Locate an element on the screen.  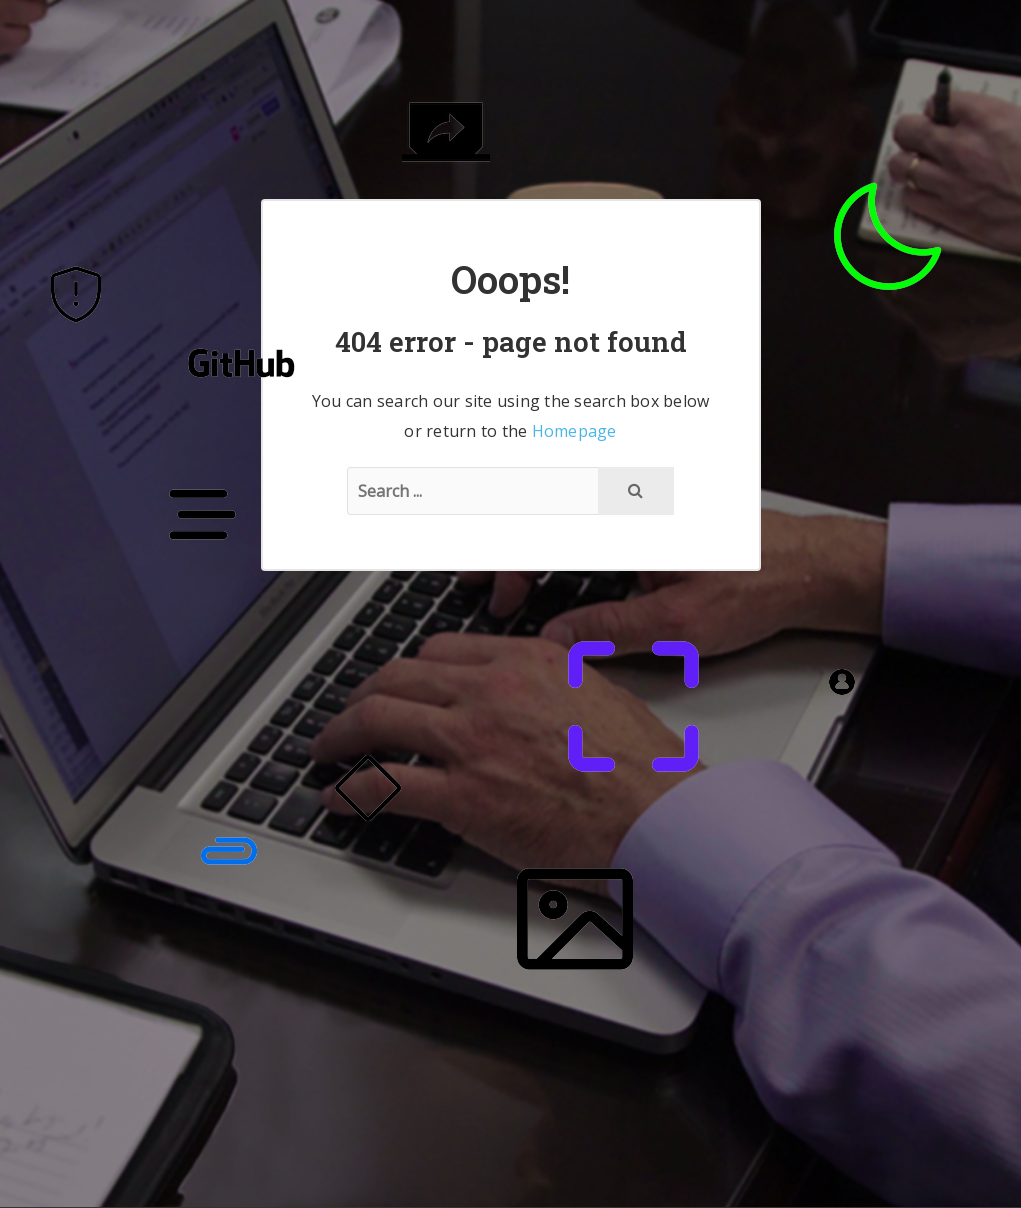
attach a file to your message is located at coordinates (229, 851).